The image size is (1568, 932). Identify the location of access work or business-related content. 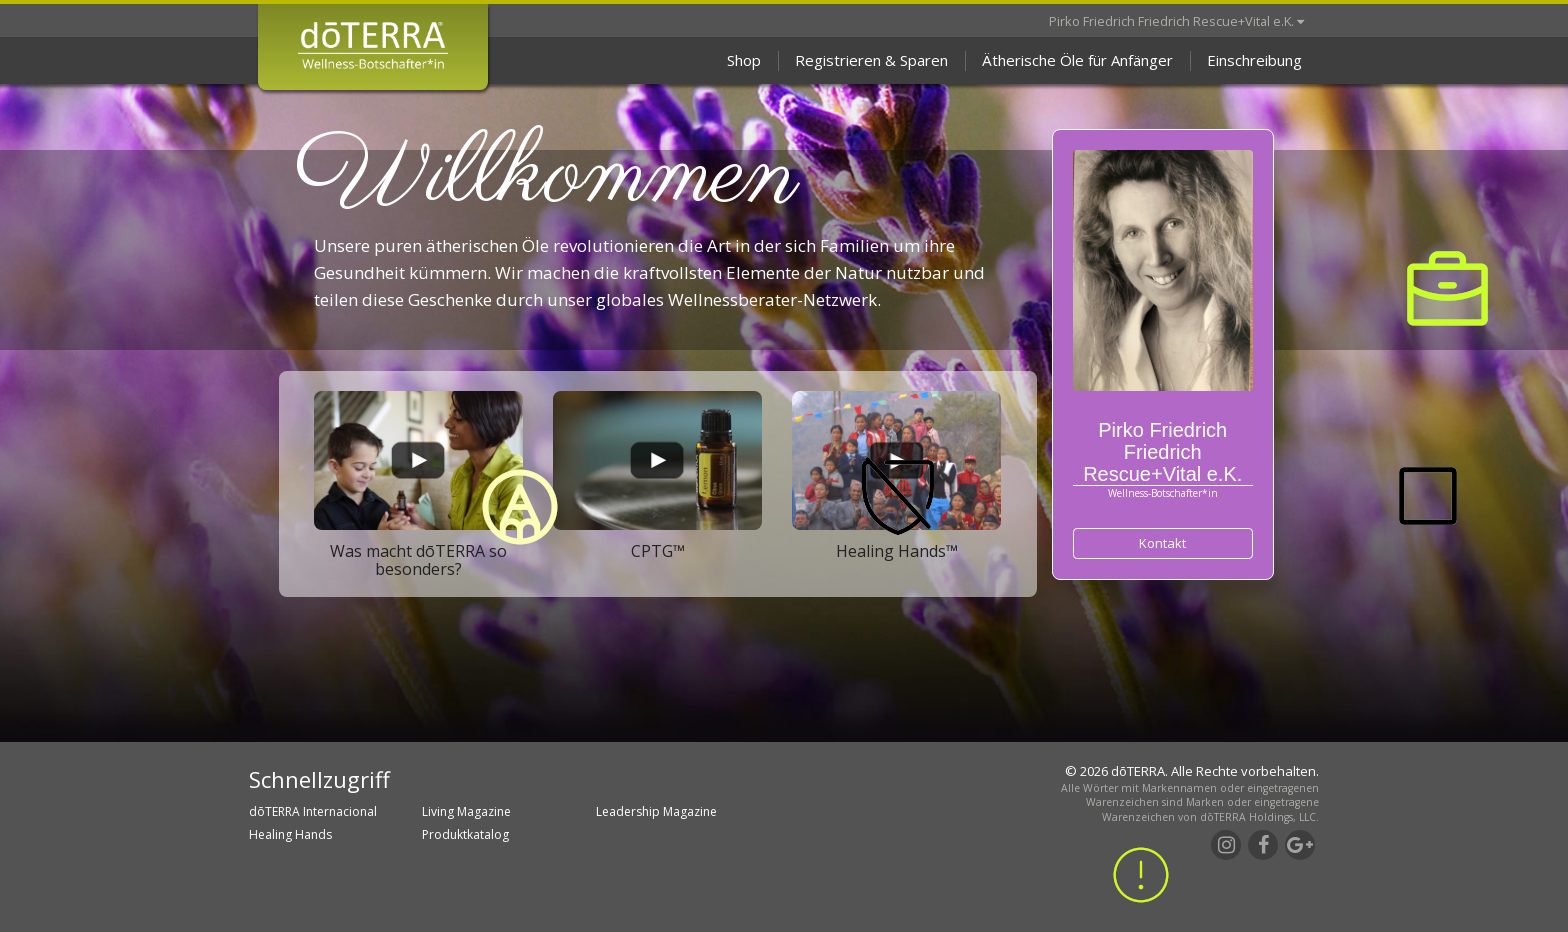
(1447, 291).